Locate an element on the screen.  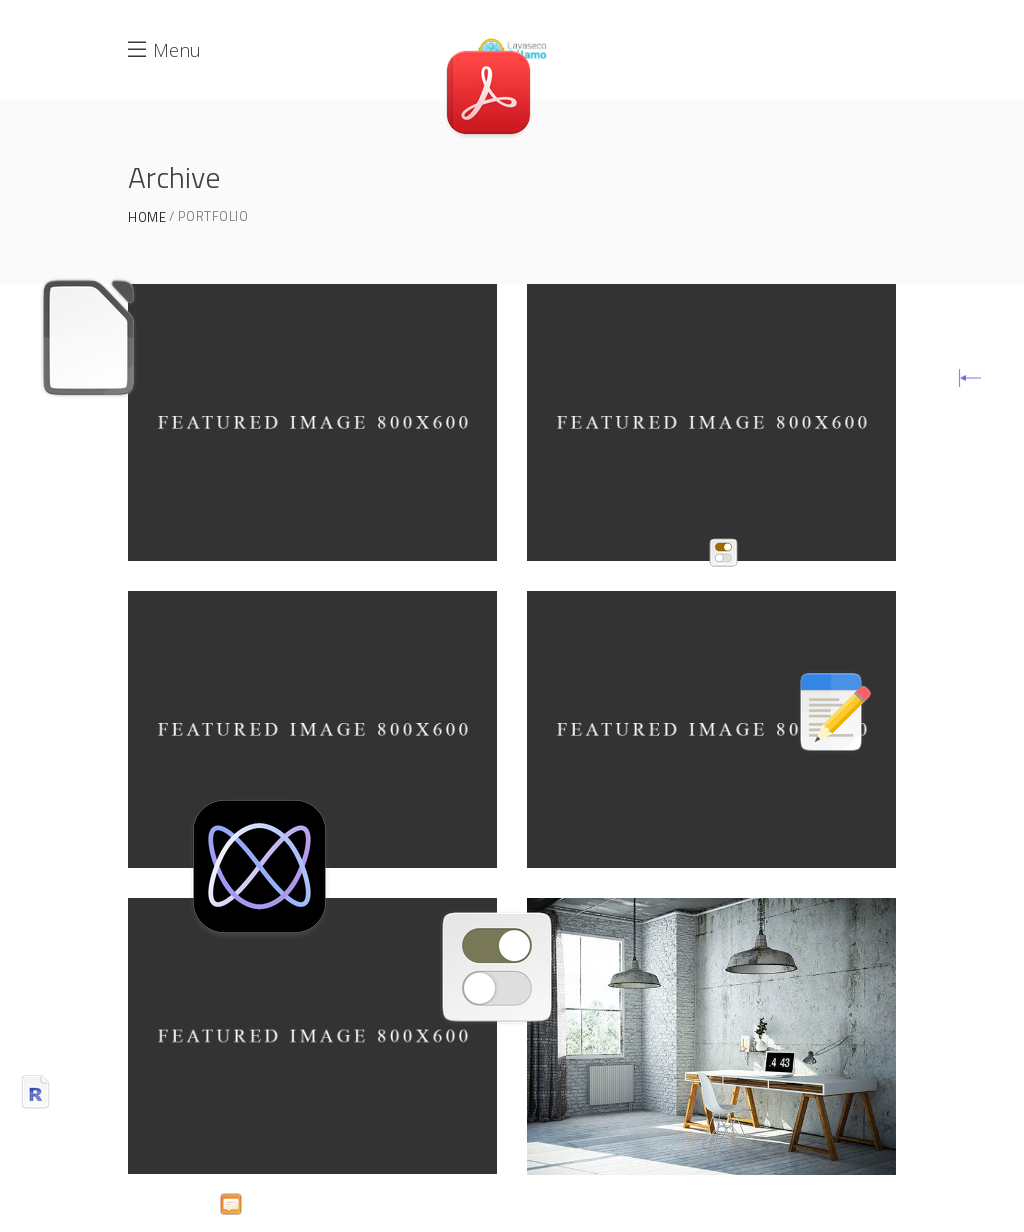
open gnome tweaks settings is located at coordinates (723, 552).